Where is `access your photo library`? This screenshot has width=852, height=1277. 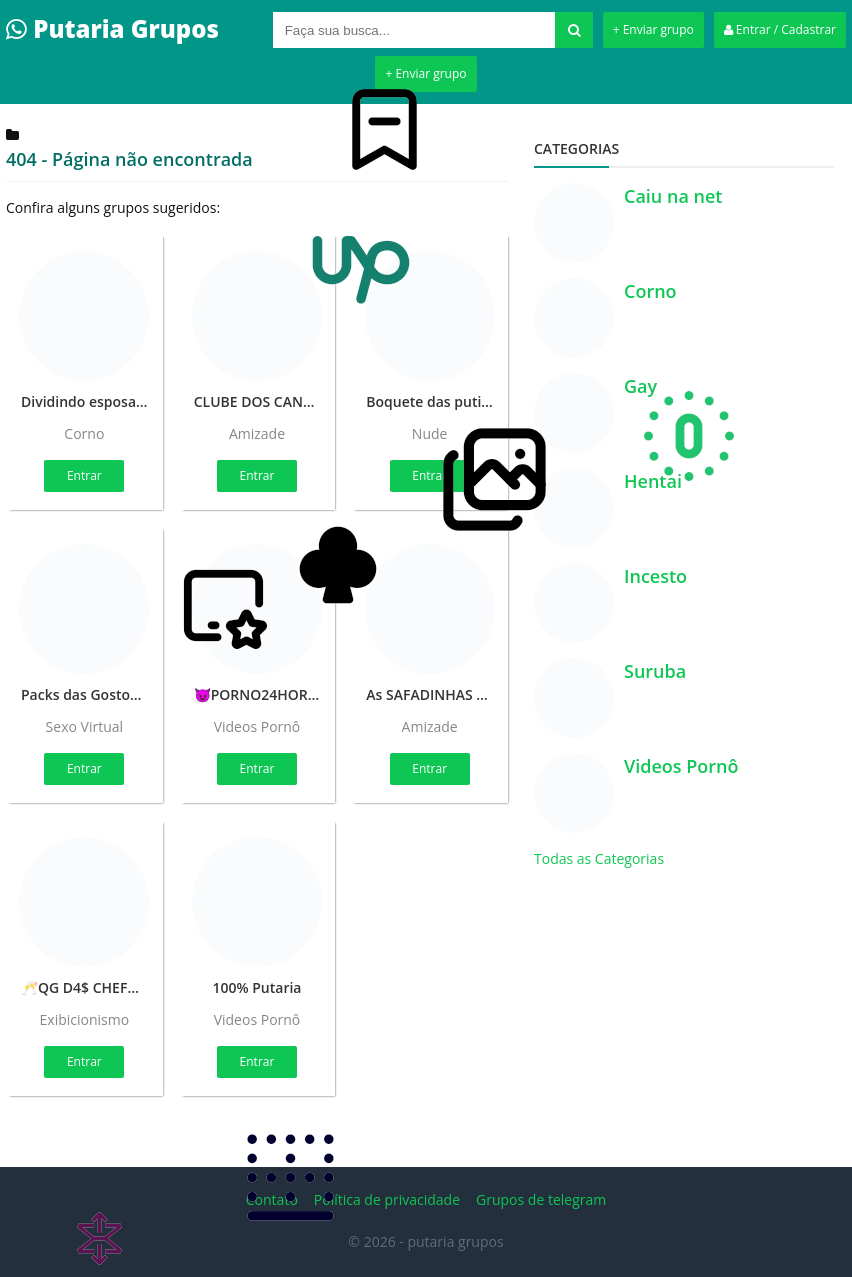
access your photo library is located at coordinates (494, 479).